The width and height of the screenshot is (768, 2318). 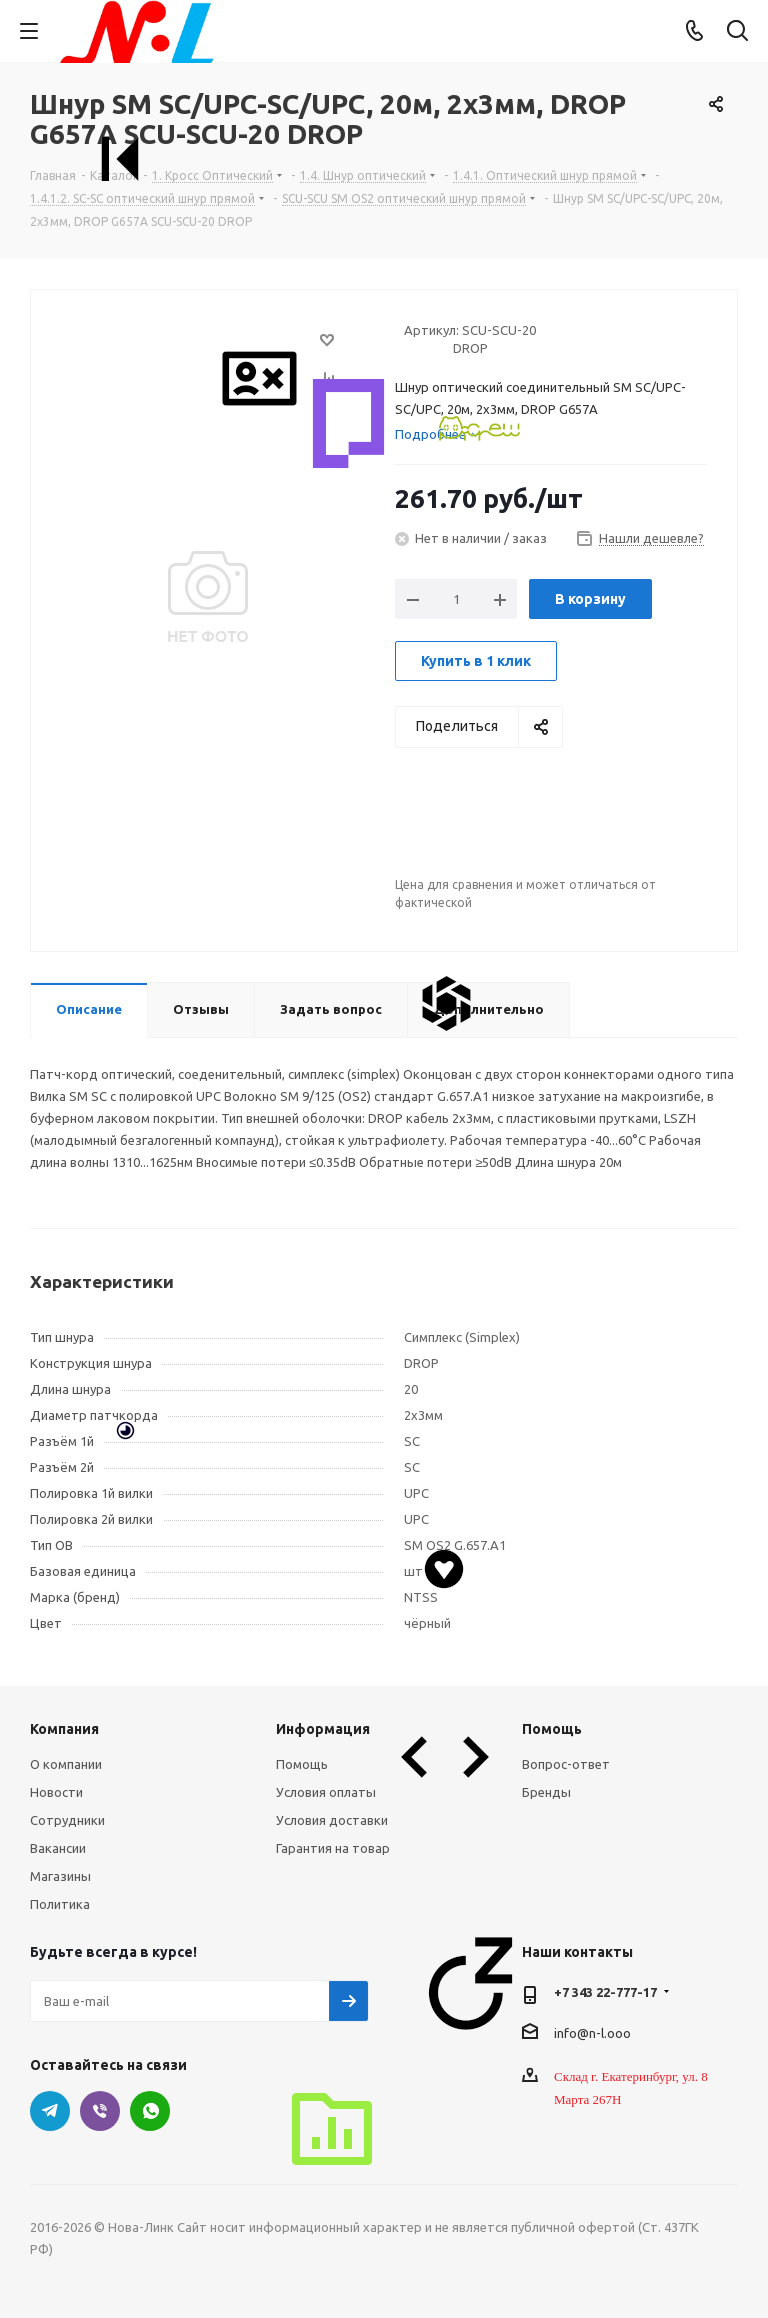 I want to click on open the picrew avatar maker app, so click(x=479, y=428).